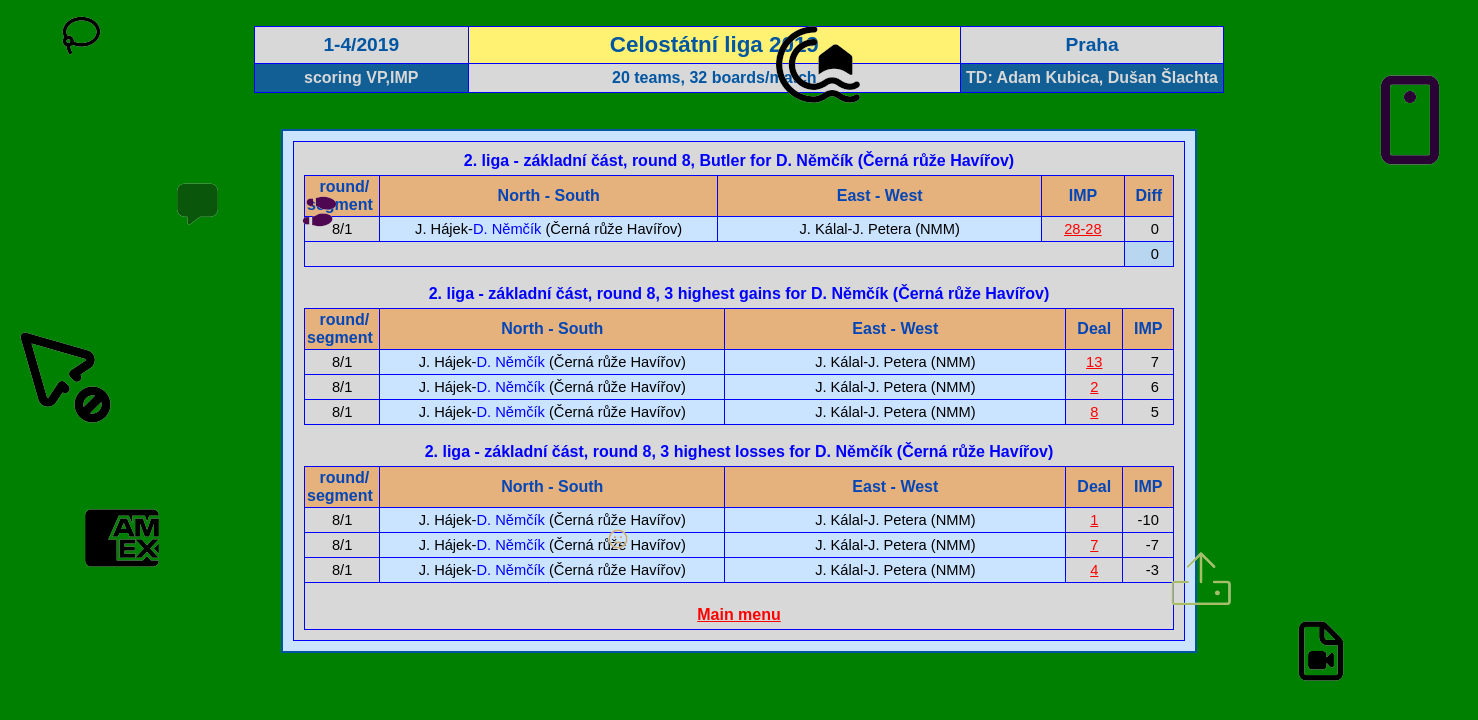  What do you see at coordinates (197, 201) in the screenshot?
I see `open chat or messaging` at bounding box center [197, 201].